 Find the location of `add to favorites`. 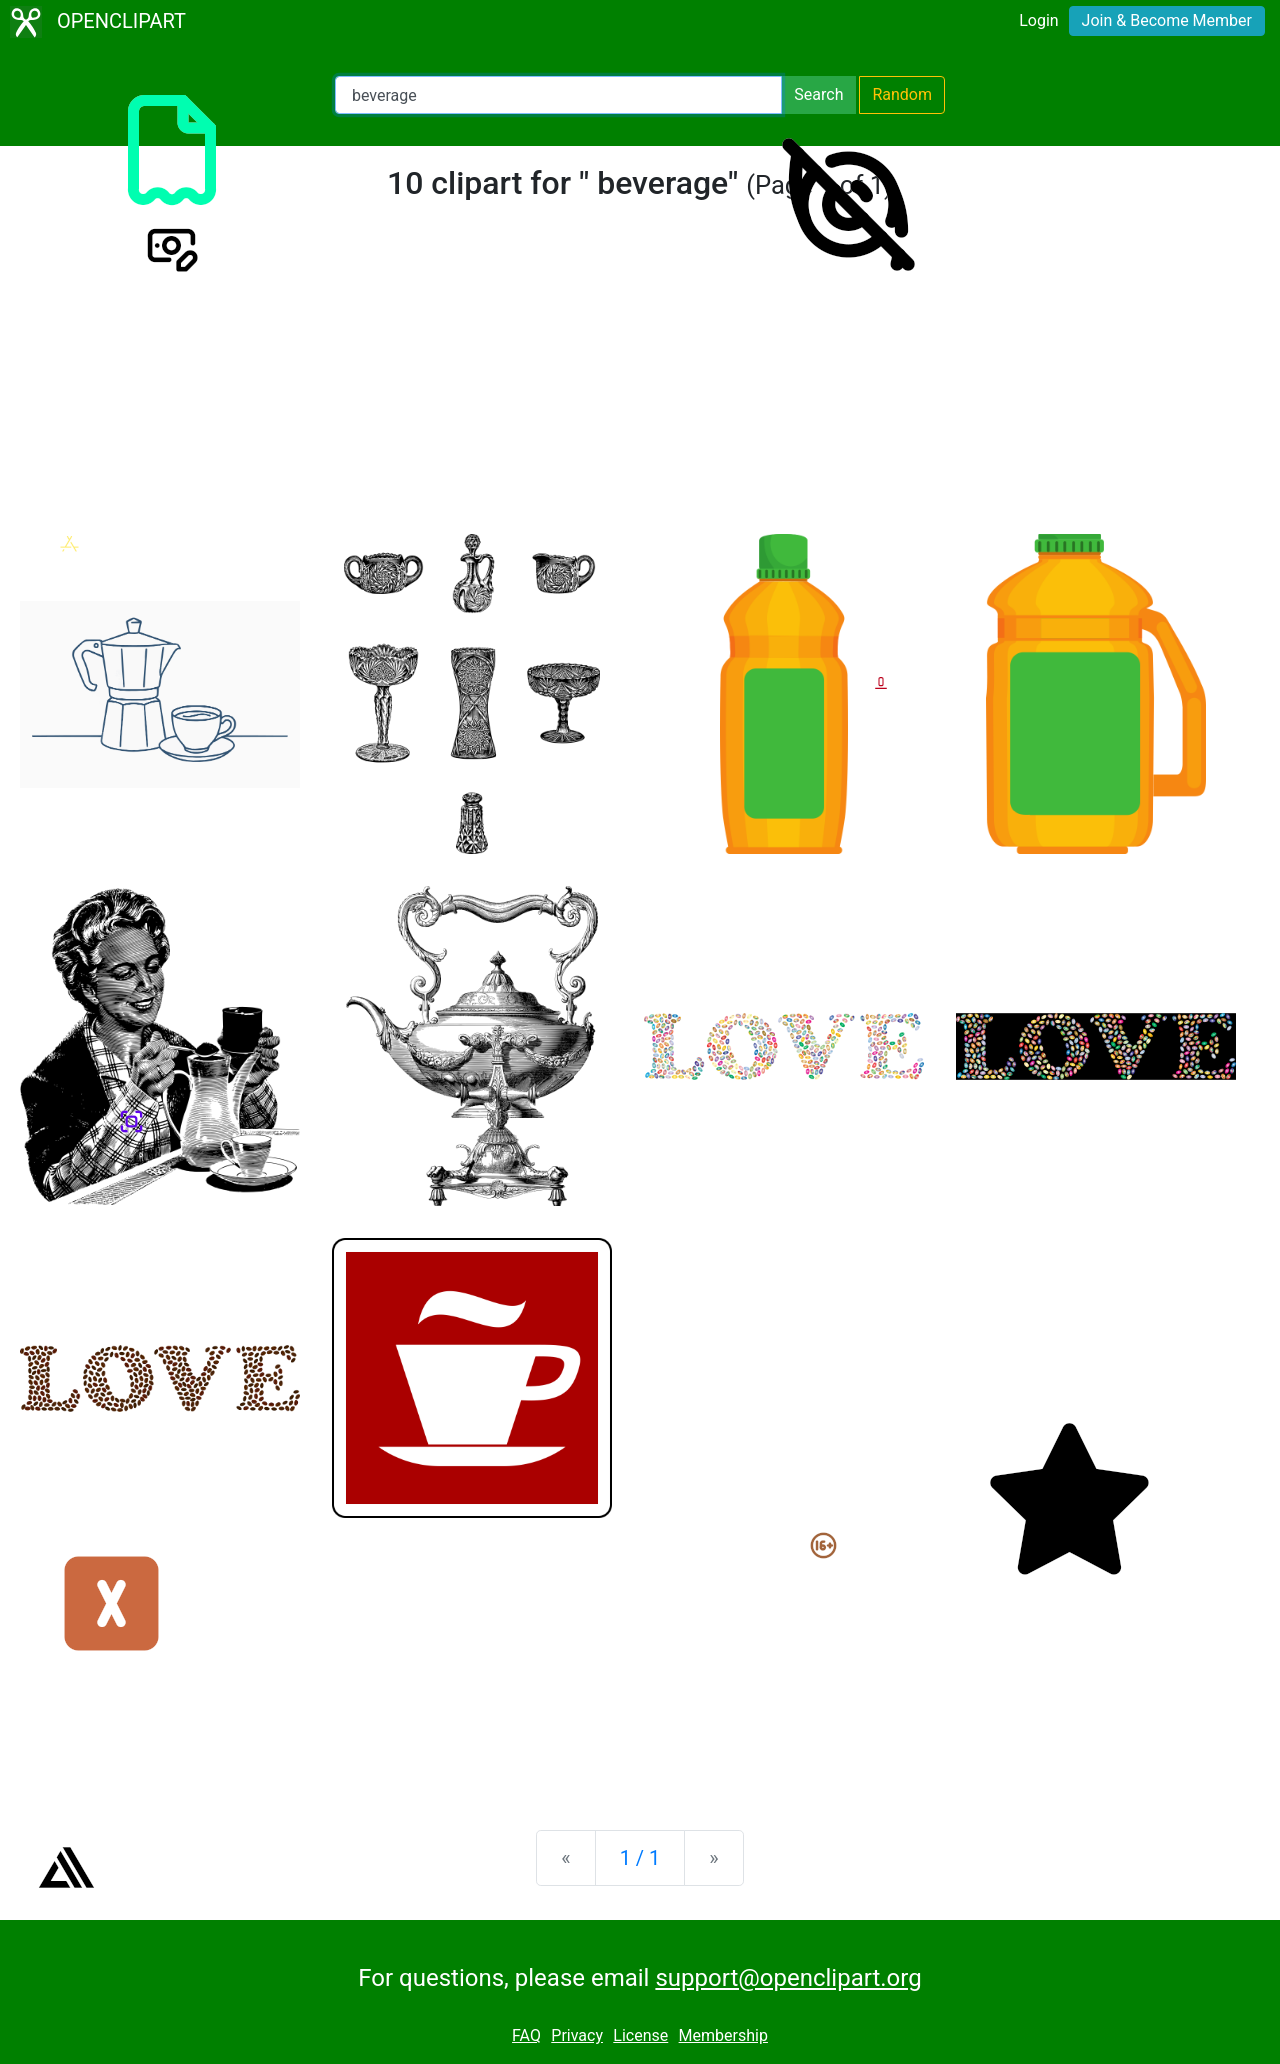

add to favorites is located at coordinates (1069, 1502).